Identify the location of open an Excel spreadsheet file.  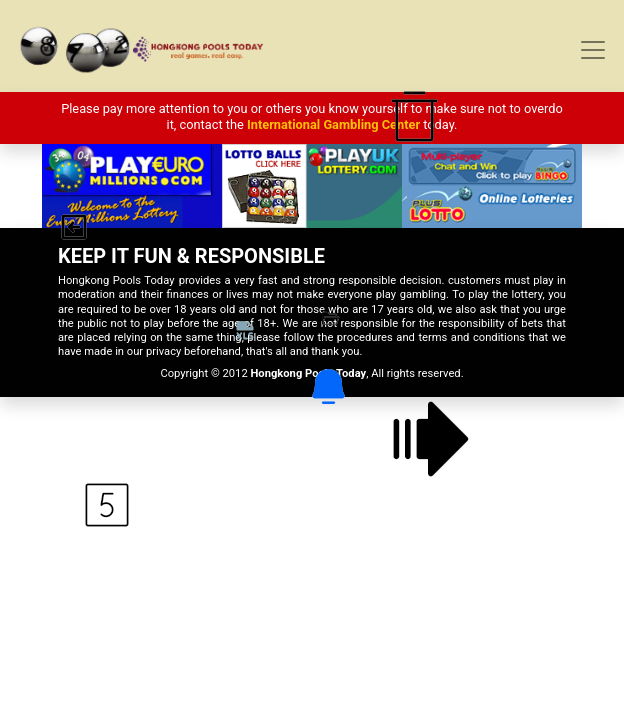
(245, 331).